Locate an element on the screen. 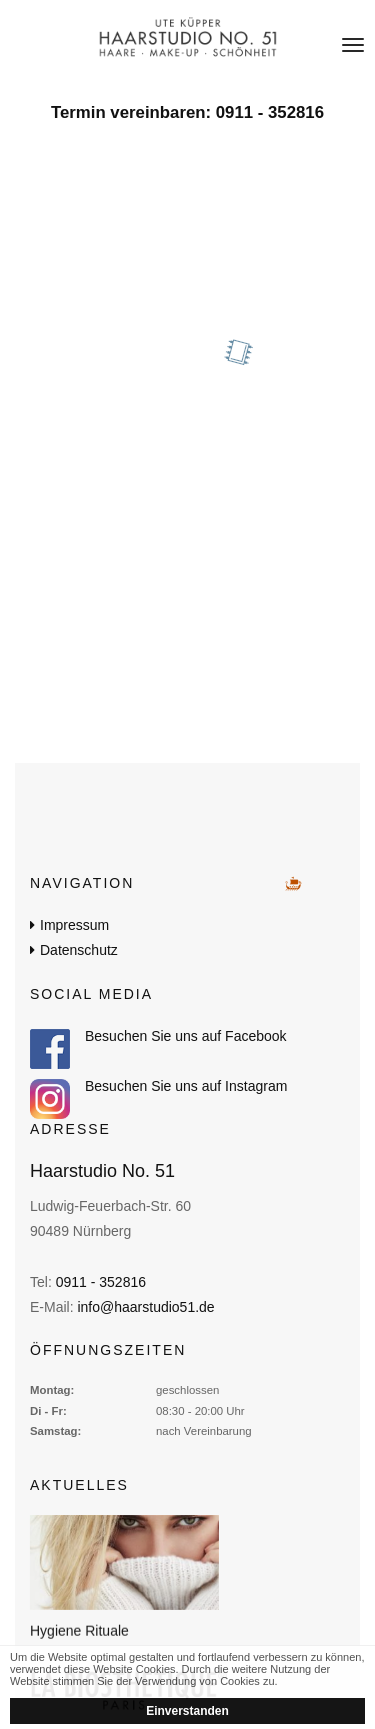 This screenshot has width=375, height=1729. view hardware or processor information is located at coordinates (238, 352).